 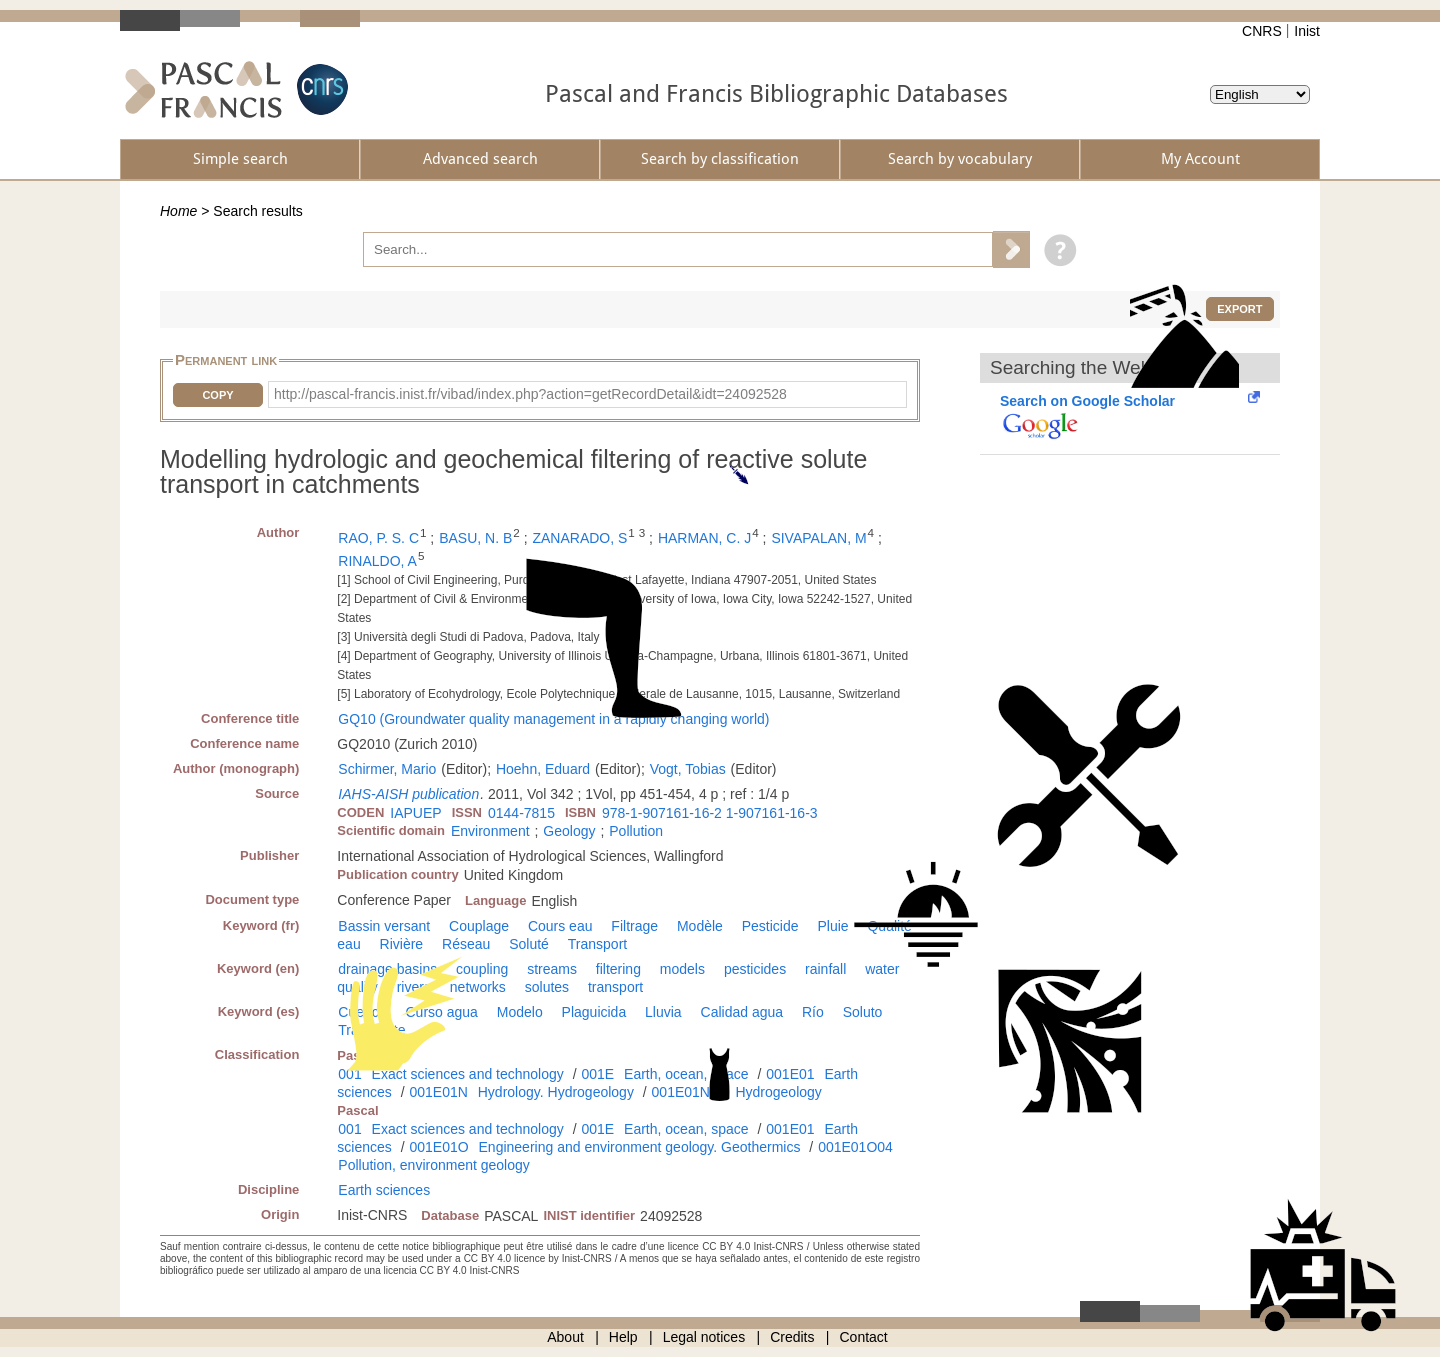 I want to click on activate breath attack or special ability, so click(x=1069, y=1041).